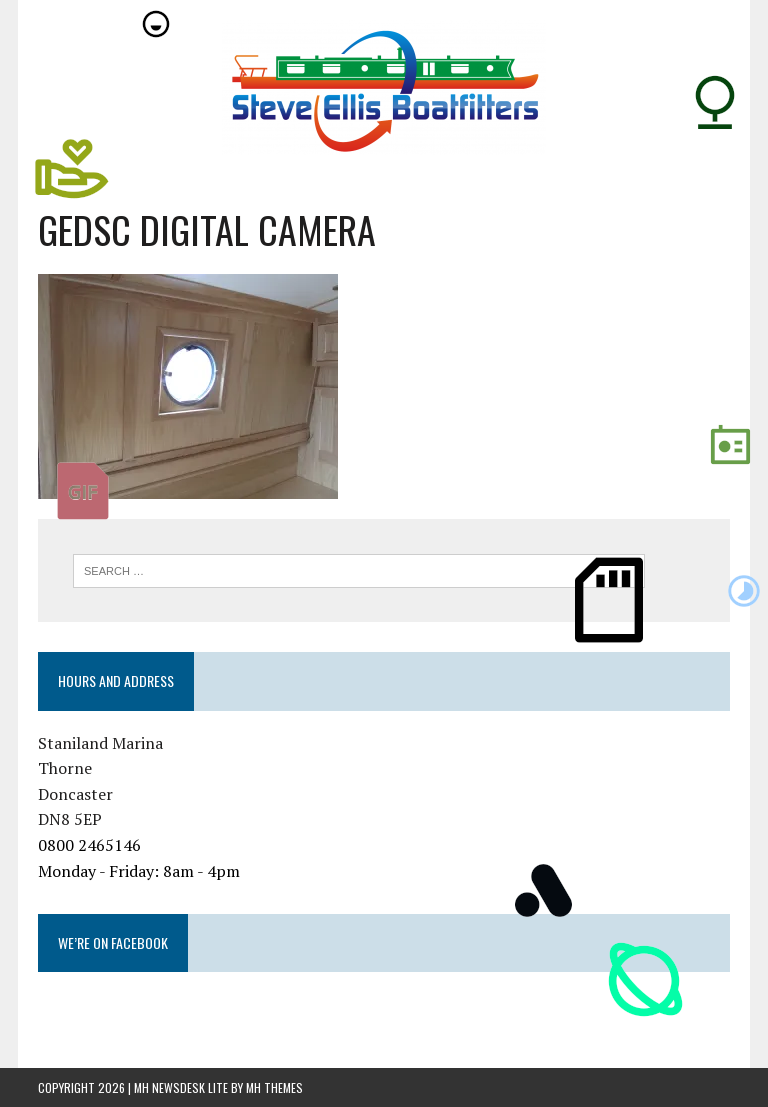 The width and height of the screenshot is (768, 1107). What do you see at coordinates (609, 600) in the screenshot?
I see `access external storage or SD card settings` at bounding box center [609, 600].